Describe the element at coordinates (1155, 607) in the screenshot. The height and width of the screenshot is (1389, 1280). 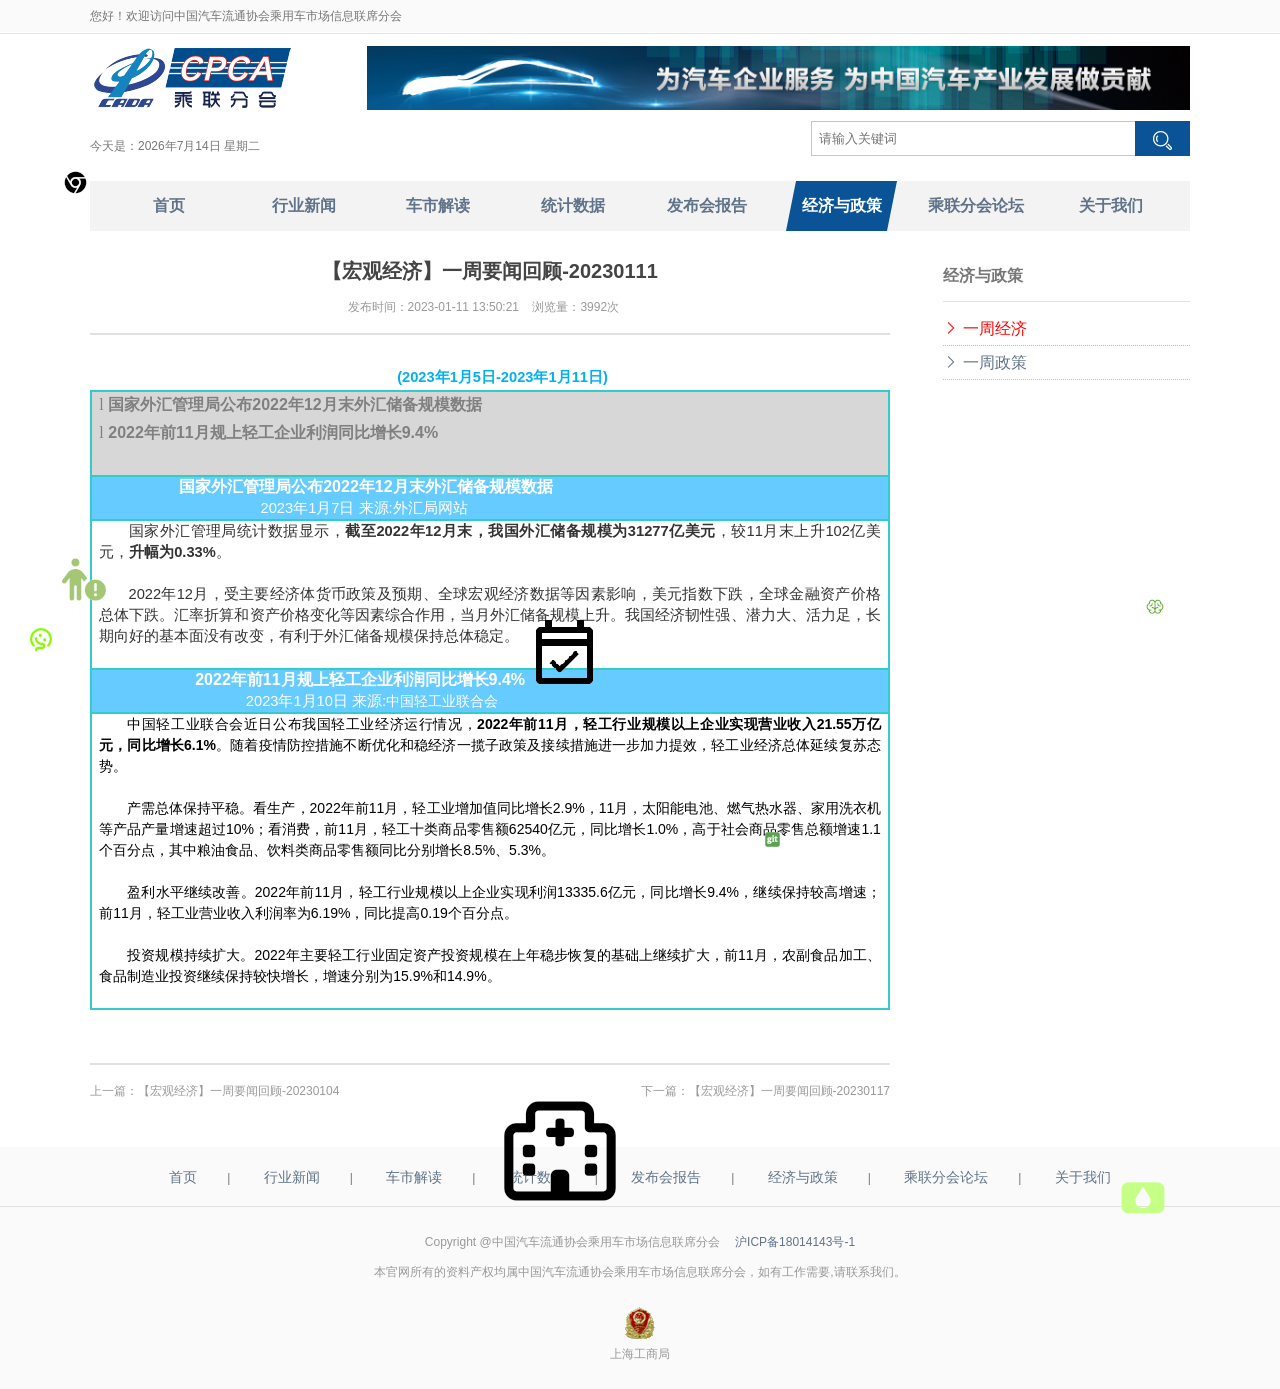
I see `access AI or smart features` at that location.